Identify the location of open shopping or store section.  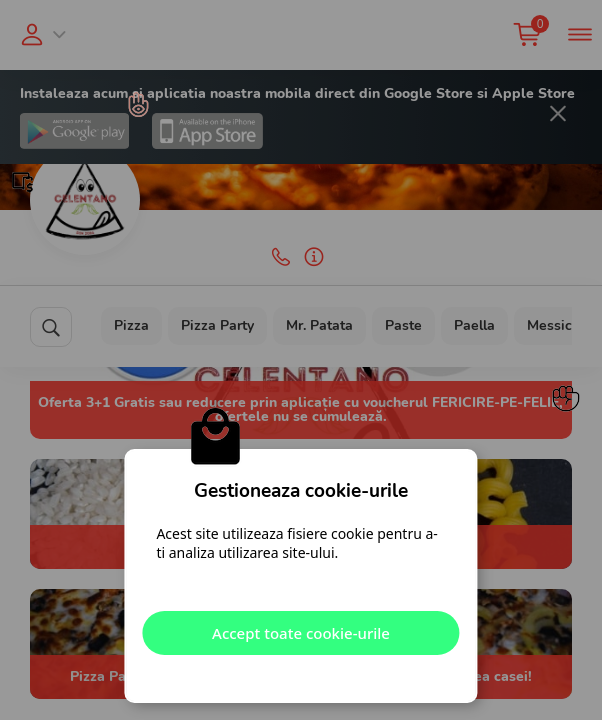
(215, 437).